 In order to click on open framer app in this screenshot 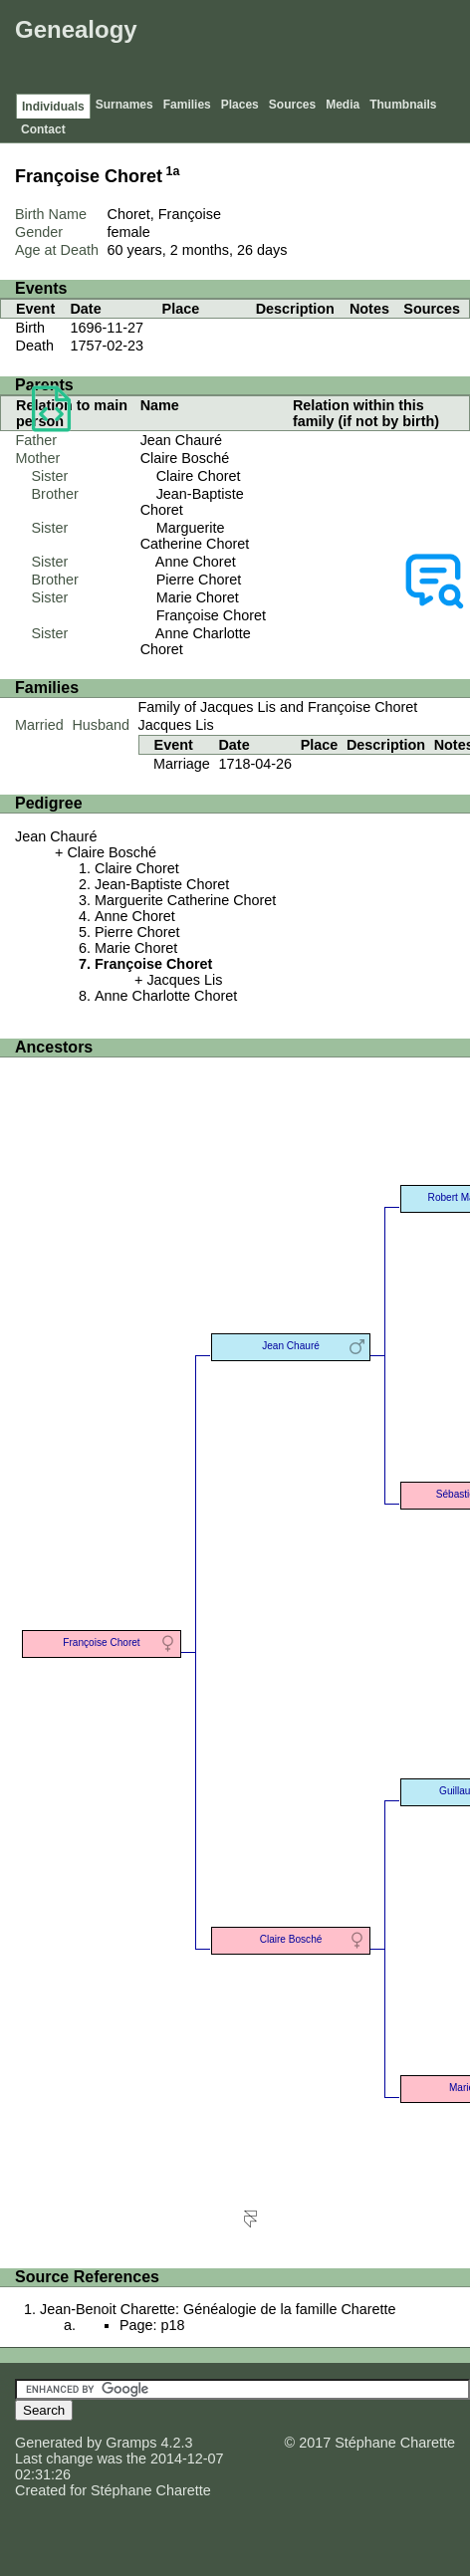, I will do `click(250, 2218)`.